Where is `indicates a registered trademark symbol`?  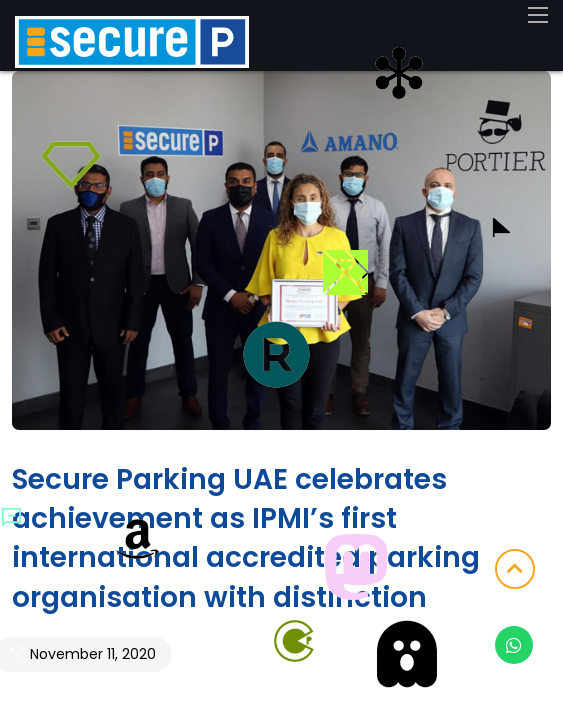 indicates a registered trademark symbol is located at coordinates (276, 354).